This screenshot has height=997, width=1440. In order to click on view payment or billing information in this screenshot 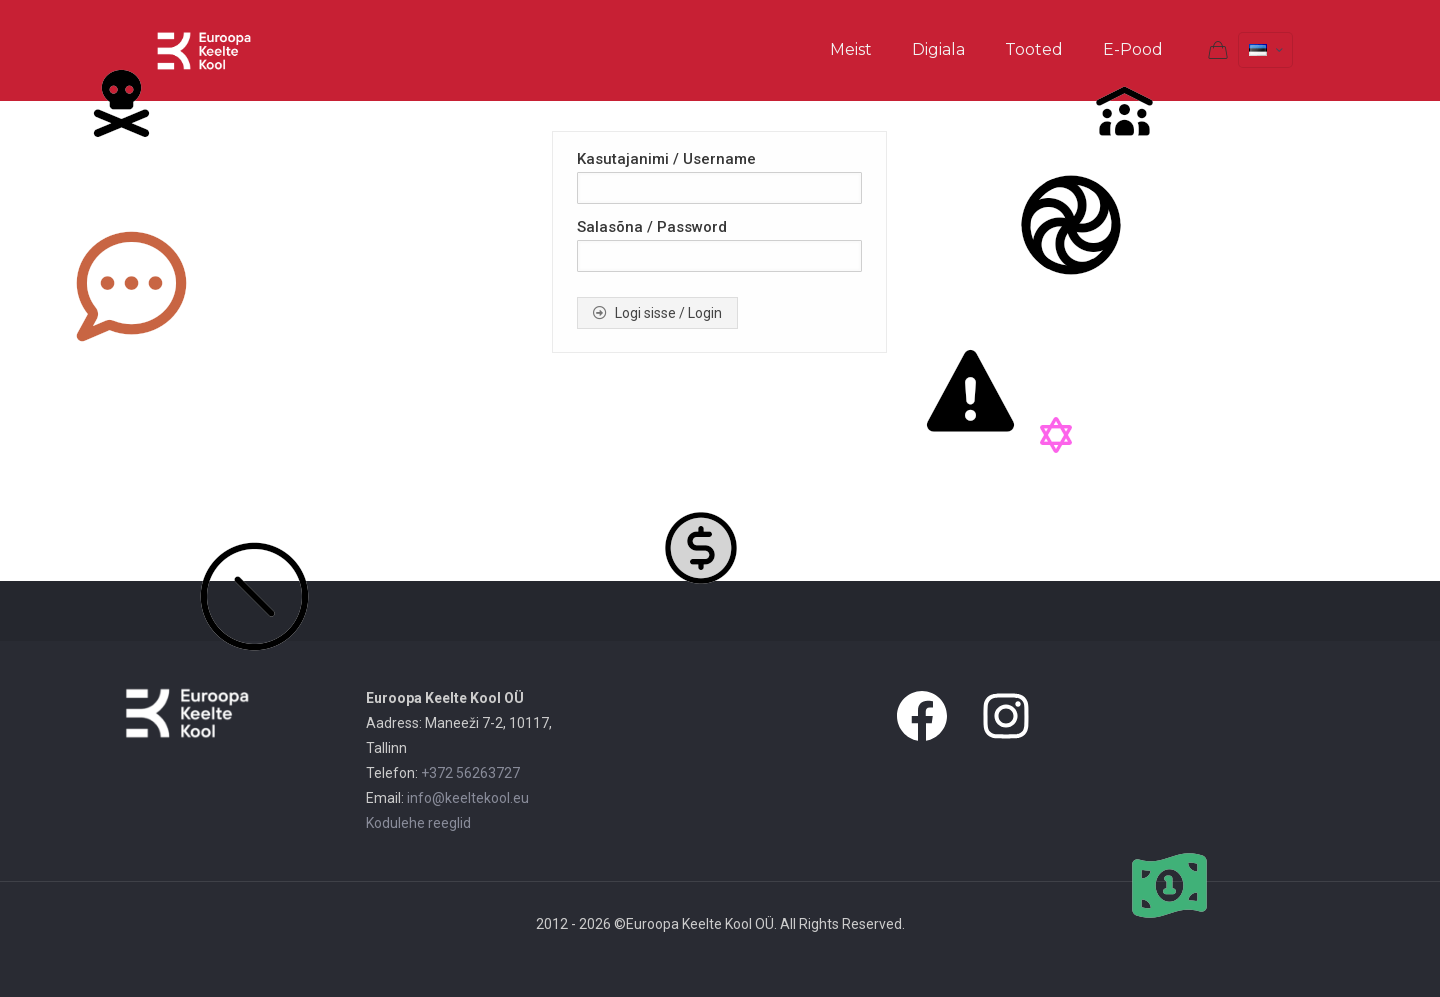, I will do `click(1169, 885)`.